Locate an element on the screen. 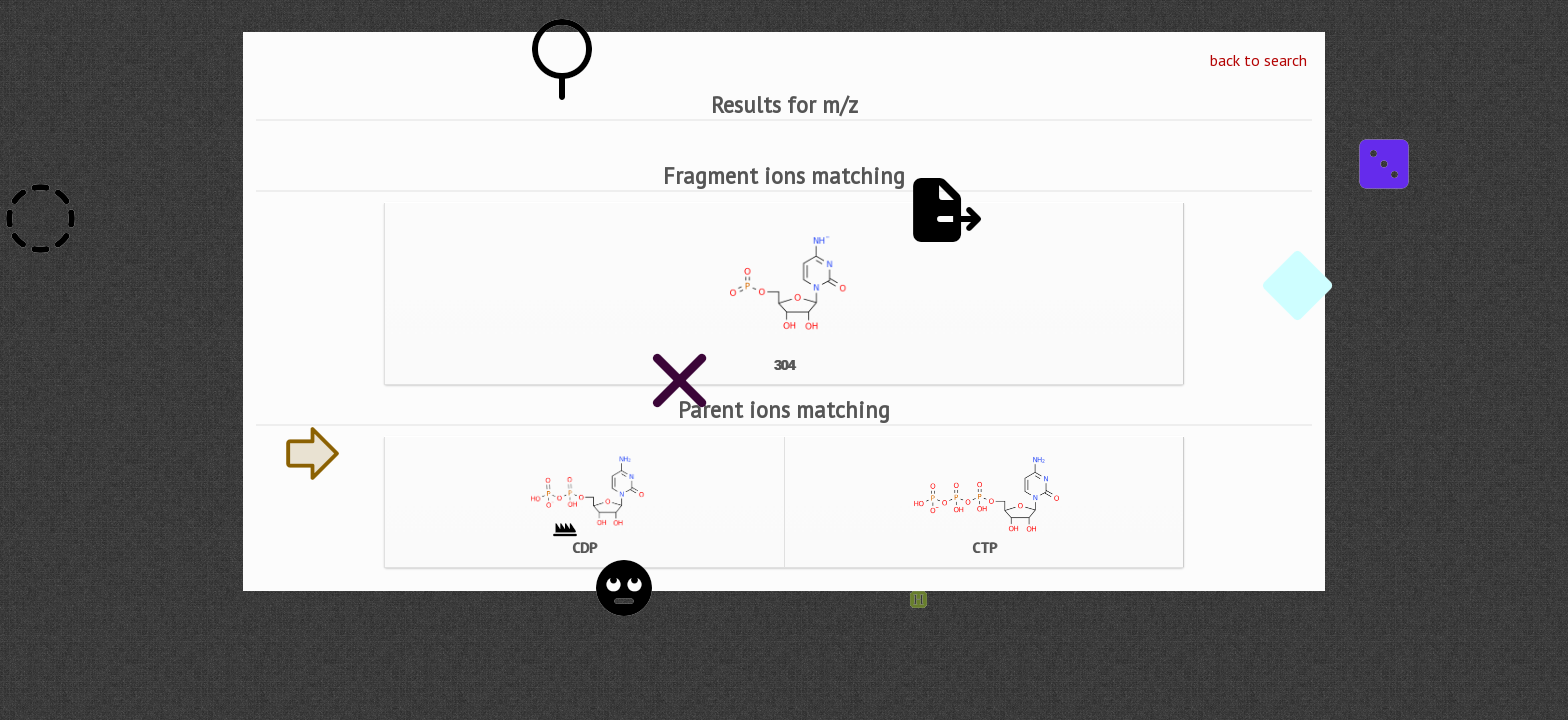 This screenshot has width=1568, height=720. indicates a road hazard or spike strip ahead is located at coordinates (565, 529).